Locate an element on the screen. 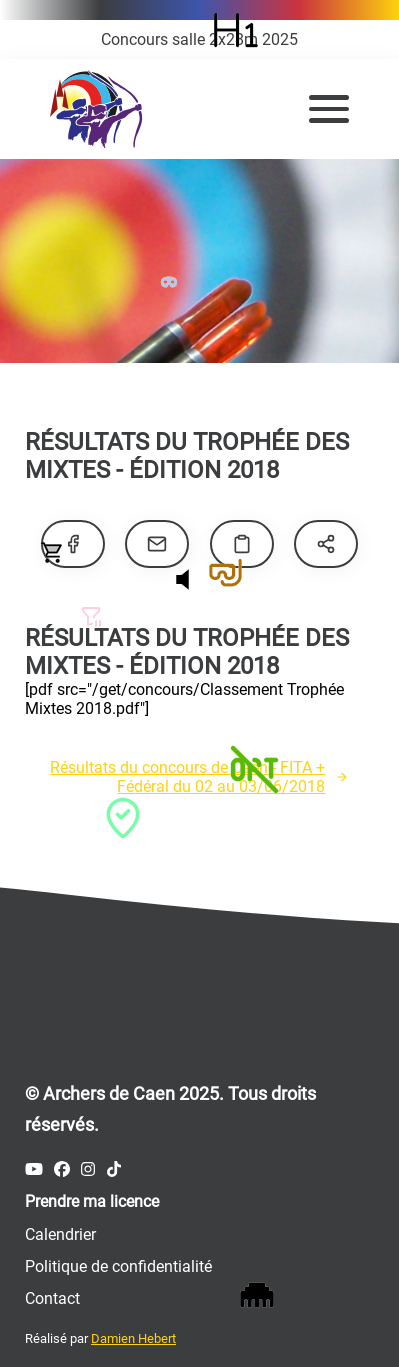 The image size is (399, 1367). http options method disabled or unavailable is located at coordinates (254, 769).